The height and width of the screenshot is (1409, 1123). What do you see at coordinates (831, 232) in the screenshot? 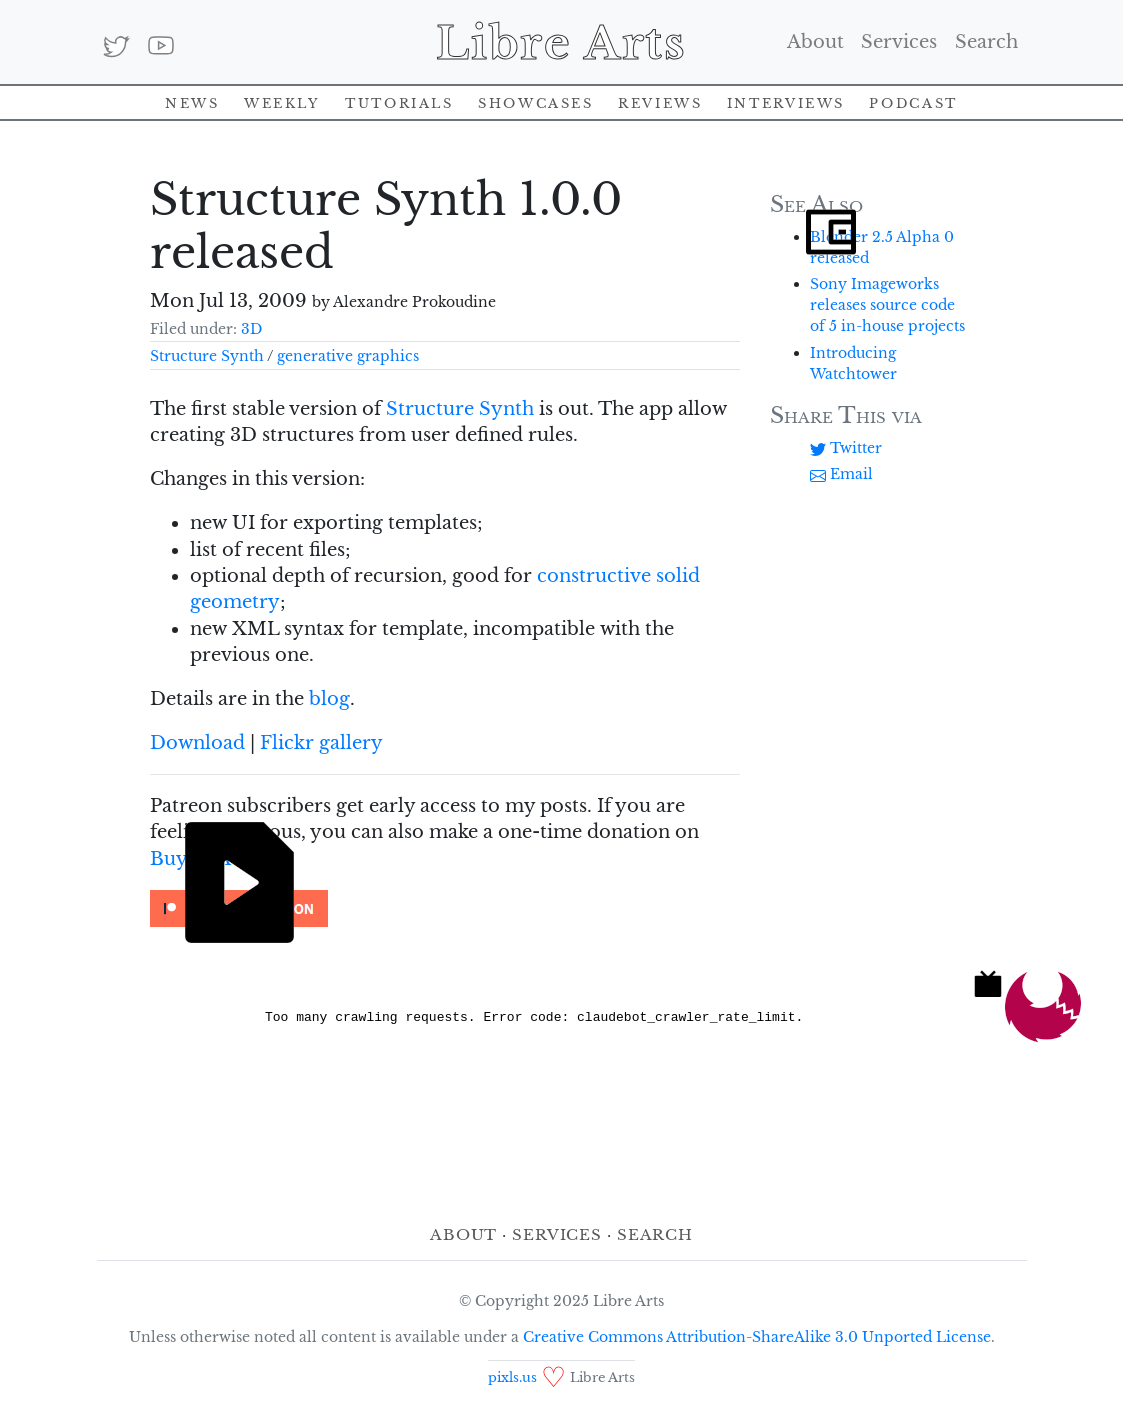
I see `access your wallet or payment methods` at bounding box center [831, 232].